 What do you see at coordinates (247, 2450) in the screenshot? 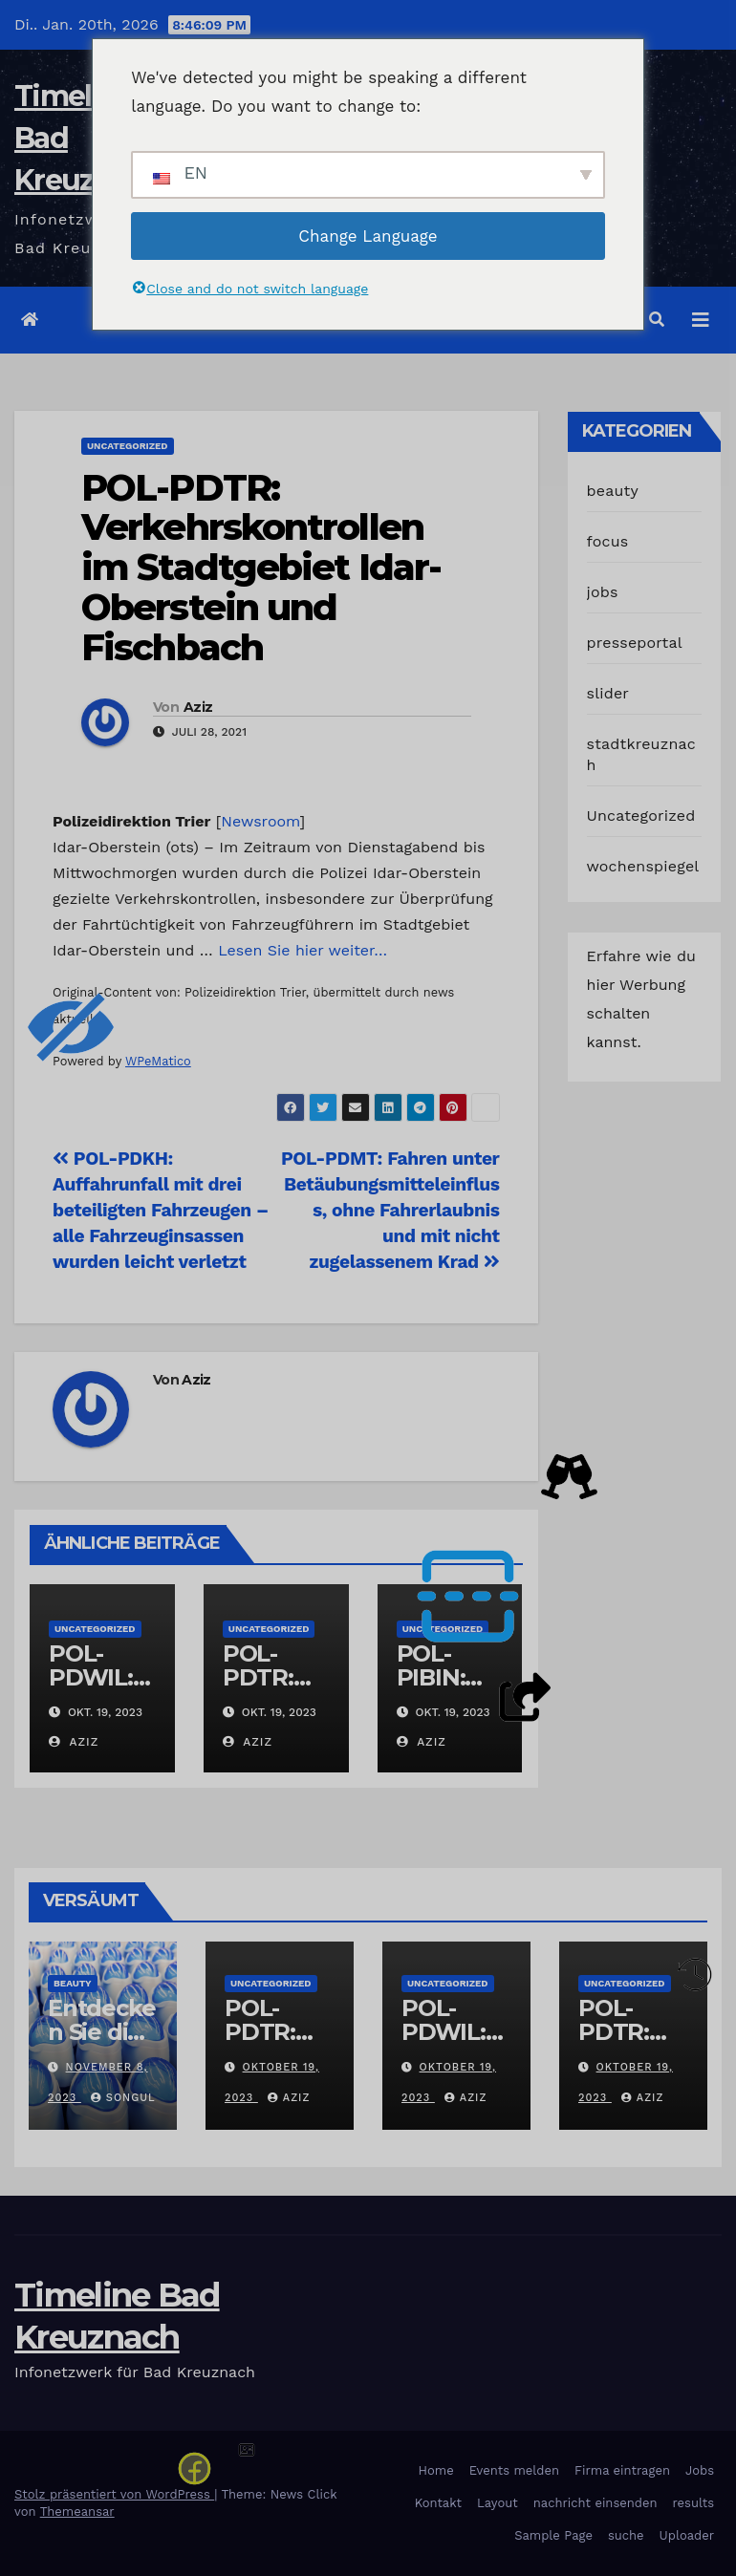
I see `view contact card details` at bounding box center [247, 2450].